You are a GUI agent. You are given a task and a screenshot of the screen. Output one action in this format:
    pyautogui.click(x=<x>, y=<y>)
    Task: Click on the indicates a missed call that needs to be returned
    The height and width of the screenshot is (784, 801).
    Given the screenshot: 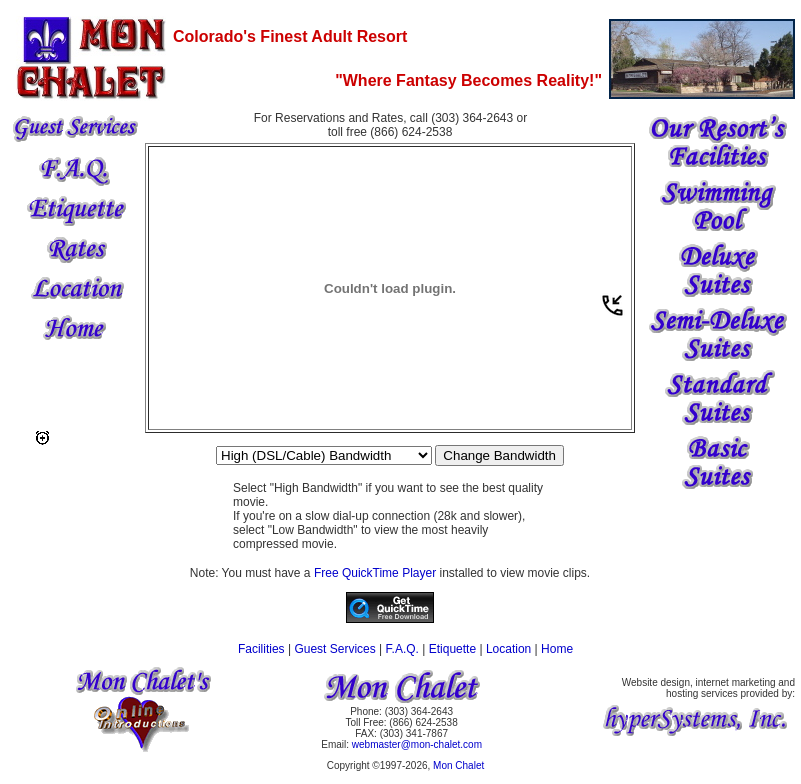 What is the action you would take?
    pyautogui.click(x=612, y=305)
    